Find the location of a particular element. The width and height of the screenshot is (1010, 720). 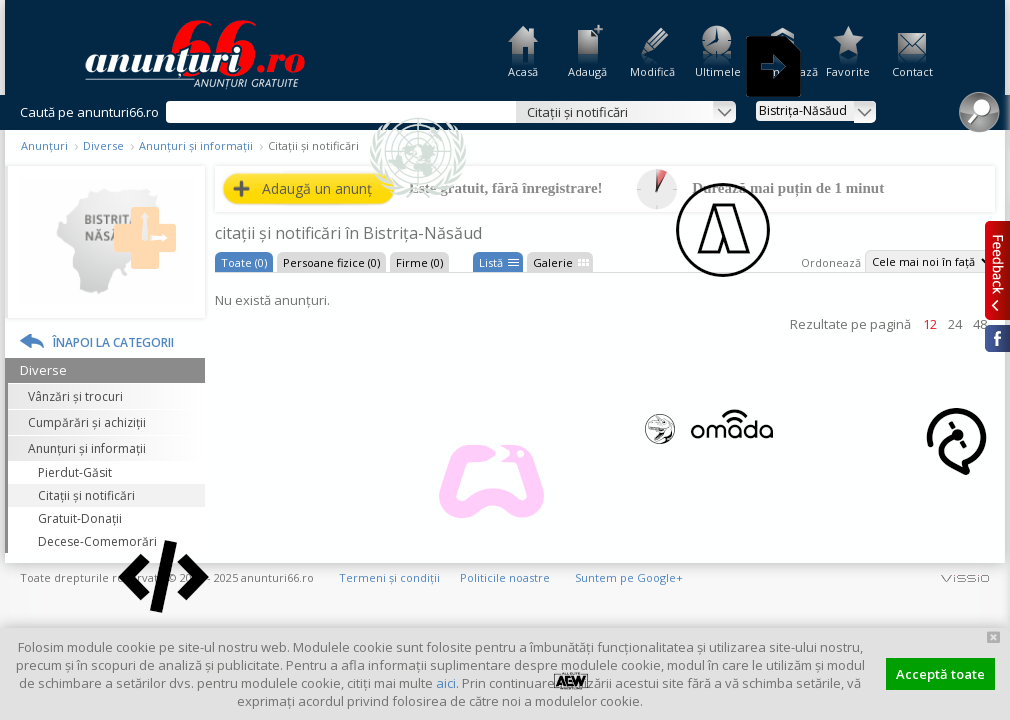

transfer or export a file is located at coordinates (773, 66).